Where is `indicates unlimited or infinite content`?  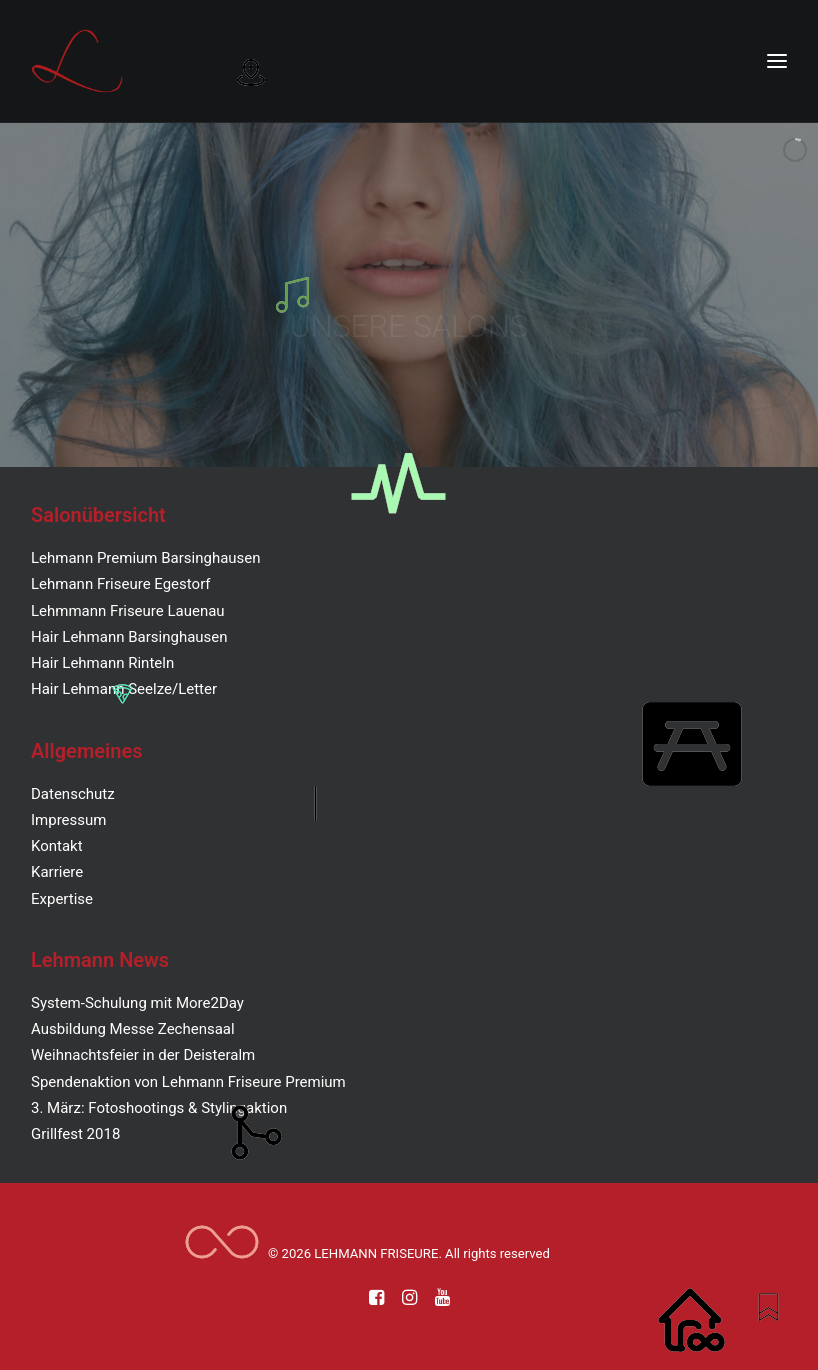
indicates unlimited or infinite content is located at coordinates (222, 1242).